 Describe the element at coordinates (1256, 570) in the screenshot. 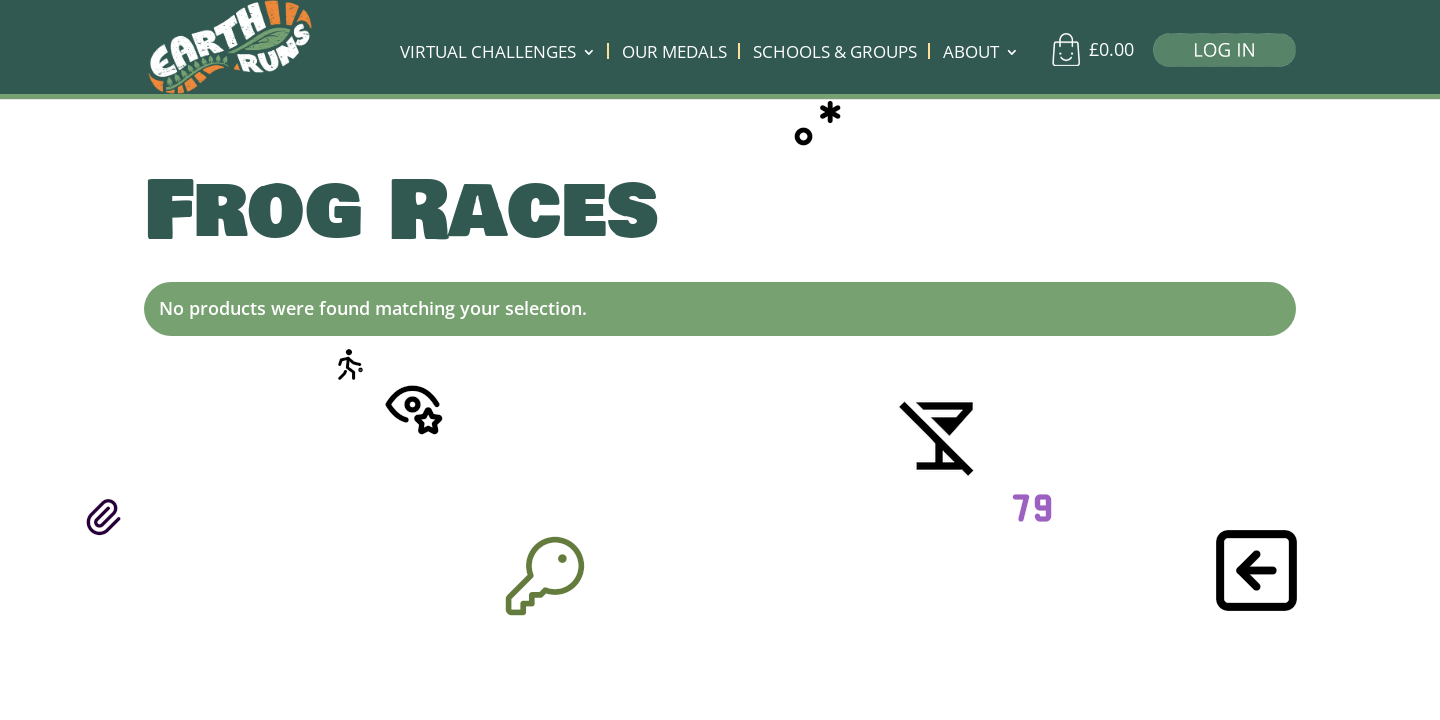

I see `go back to the previous screen` at that location.